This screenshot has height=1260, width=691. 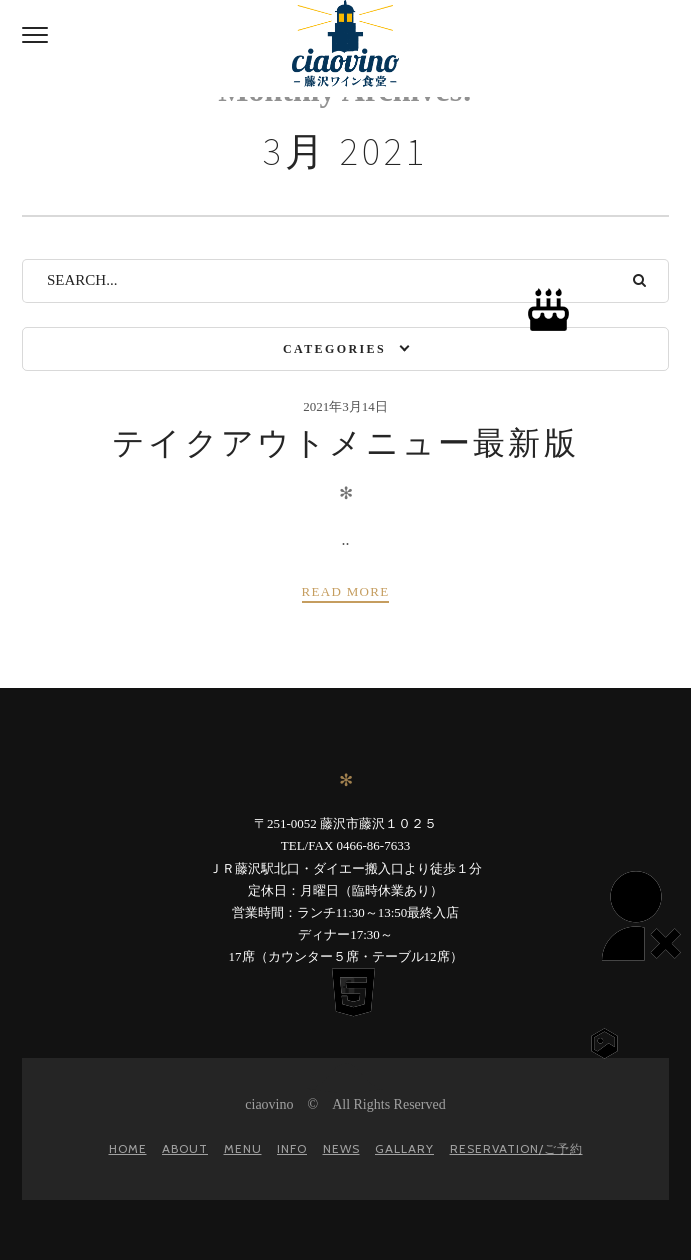 What do you see at coordinates (604, 1043) in the screenshot?
I see `view NFT collection or digital assets` at bounding box center [604, 1043].